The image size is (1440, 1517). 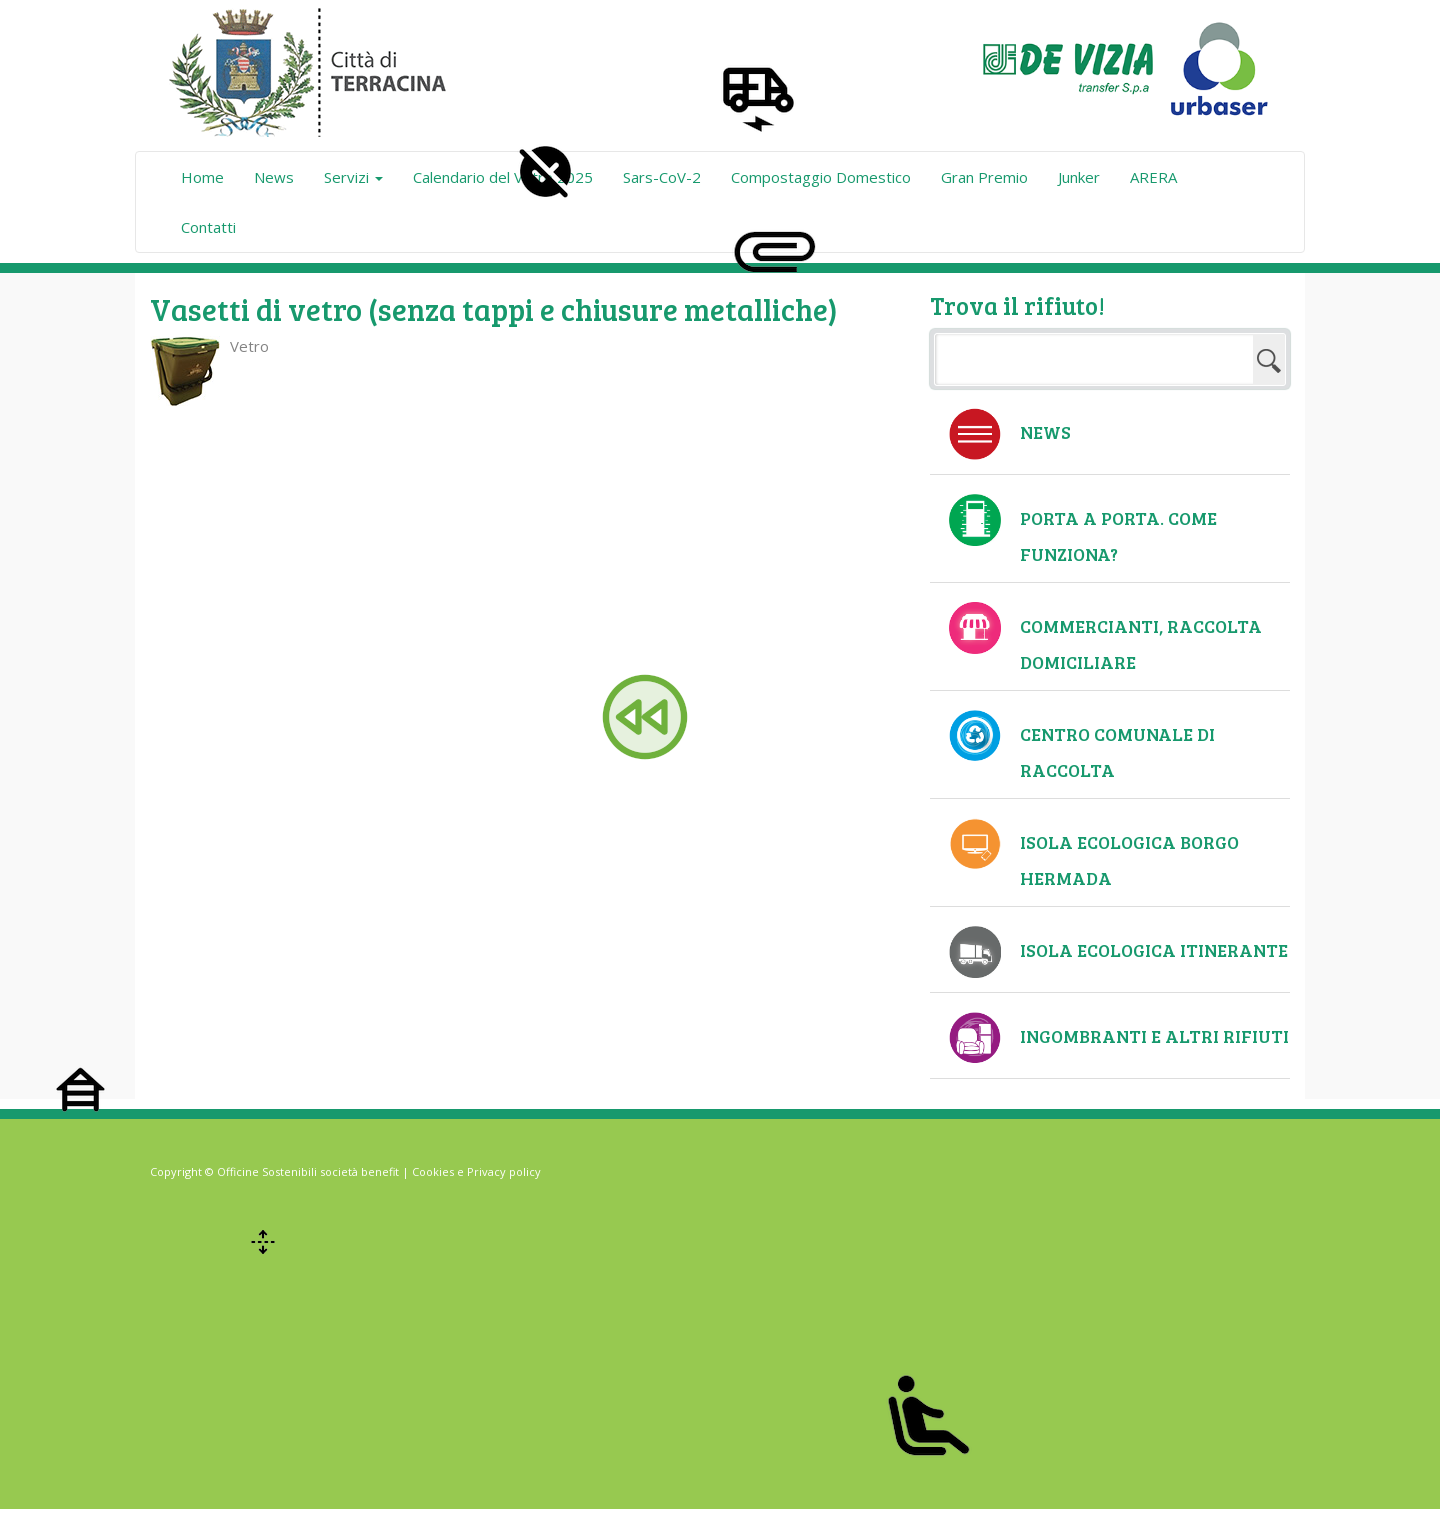 I want to click on select electric rickshaw as transportation option, so click(x=758, y=96).